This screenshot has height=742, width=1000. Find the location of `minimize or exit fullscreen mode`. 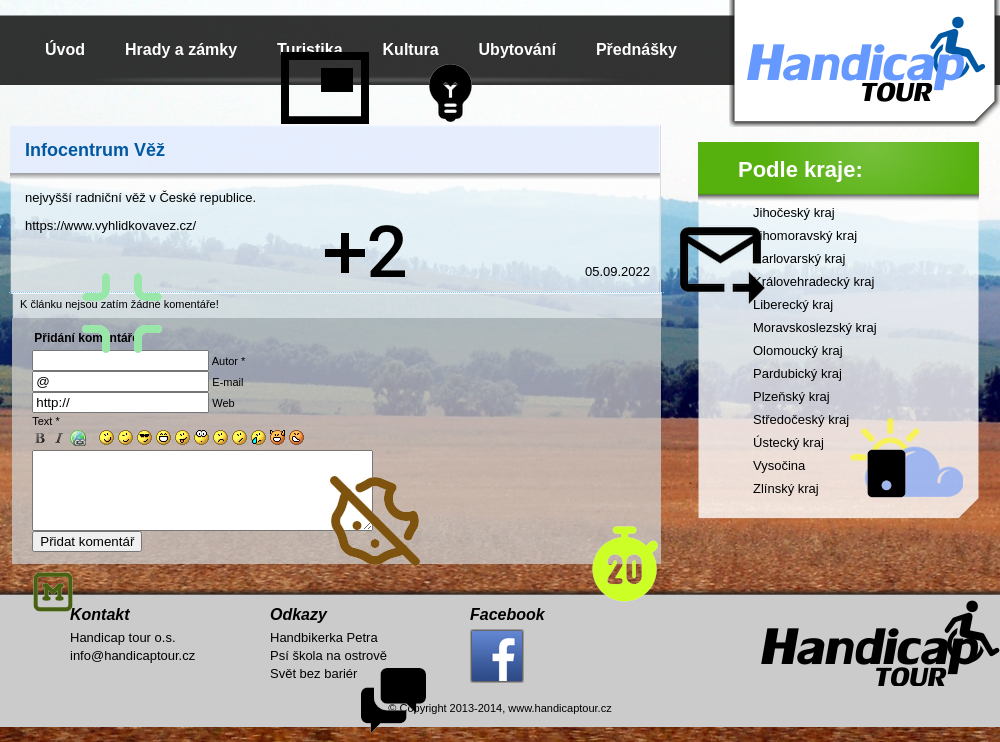

minimize or exit fullscreen mode is located at coordinates (122, 313).